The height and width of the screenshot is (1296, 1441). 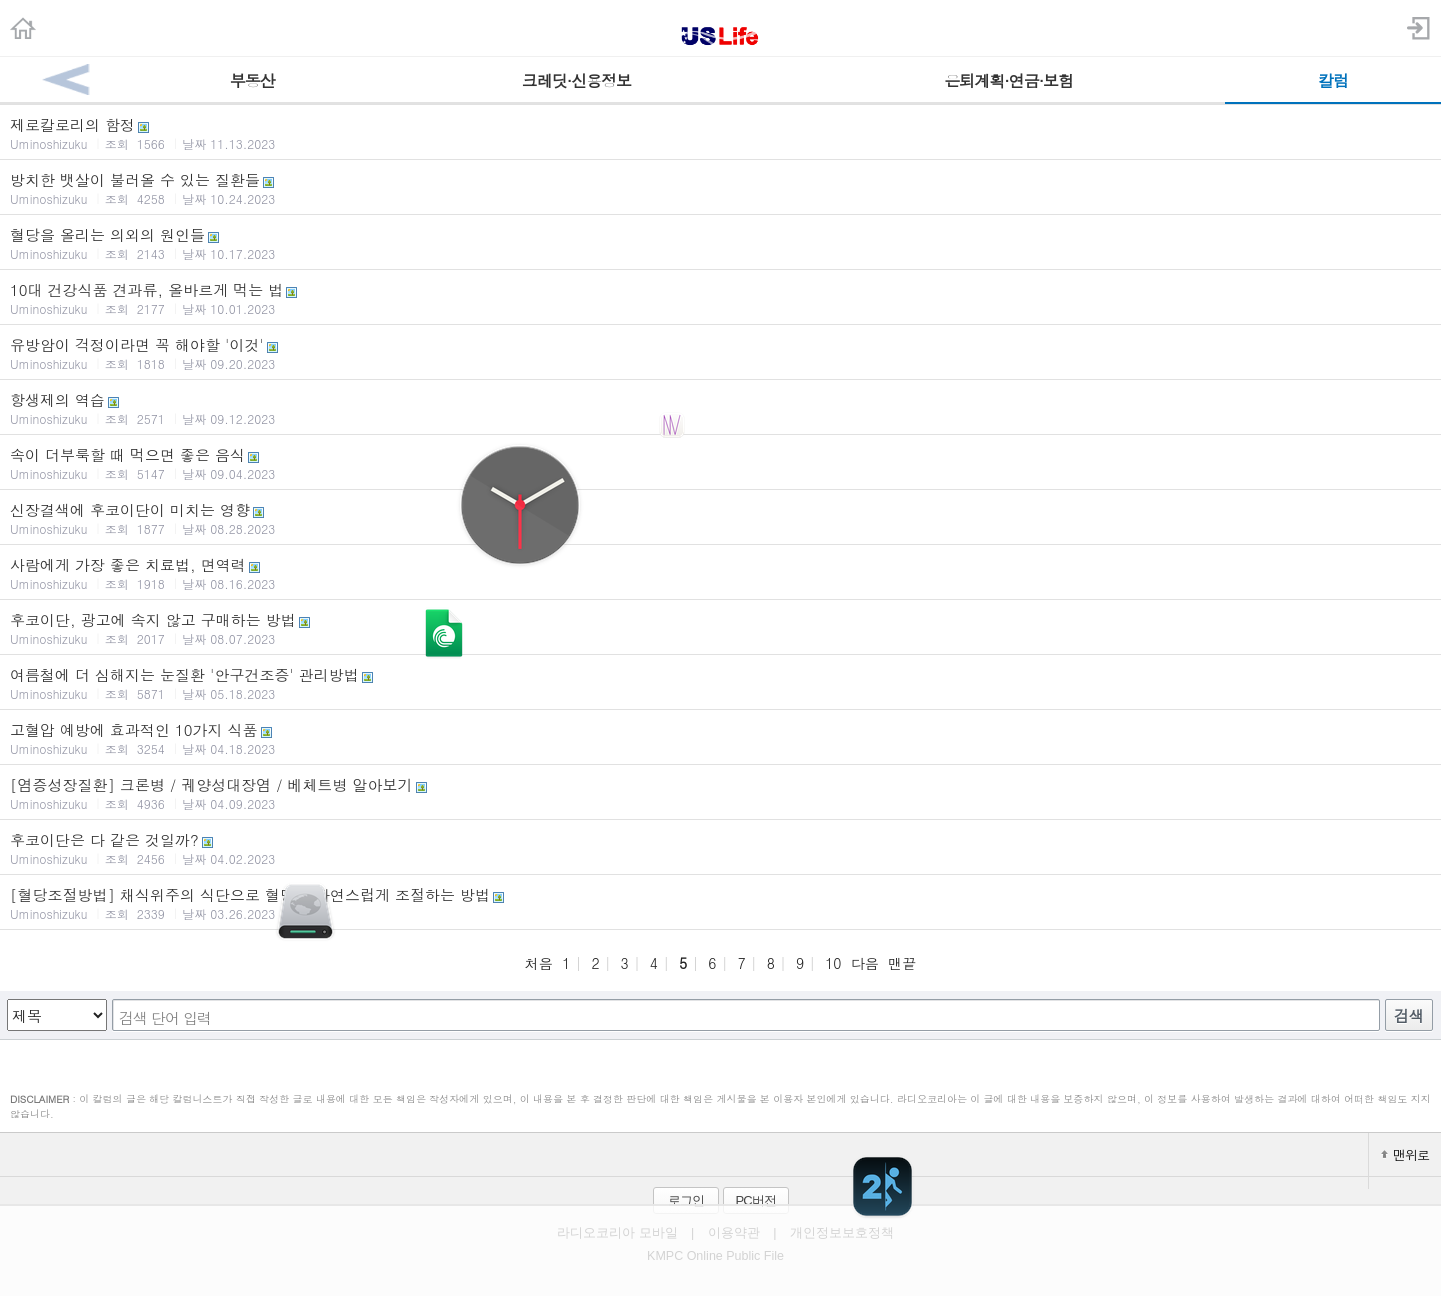 What do you see at coordinates (882, 1186) in the screenshot?
I see `launch portal 2 game` at bounding box center [882, 1186].